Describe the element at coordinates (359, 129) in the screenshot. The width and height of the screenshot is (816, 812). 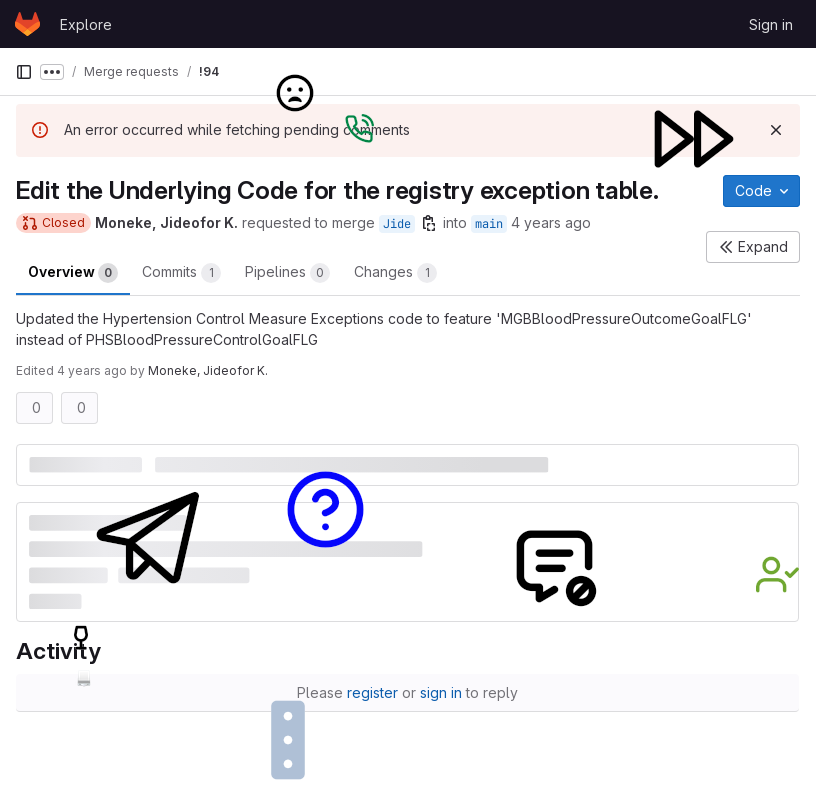
I see `make a phone call` at that location.